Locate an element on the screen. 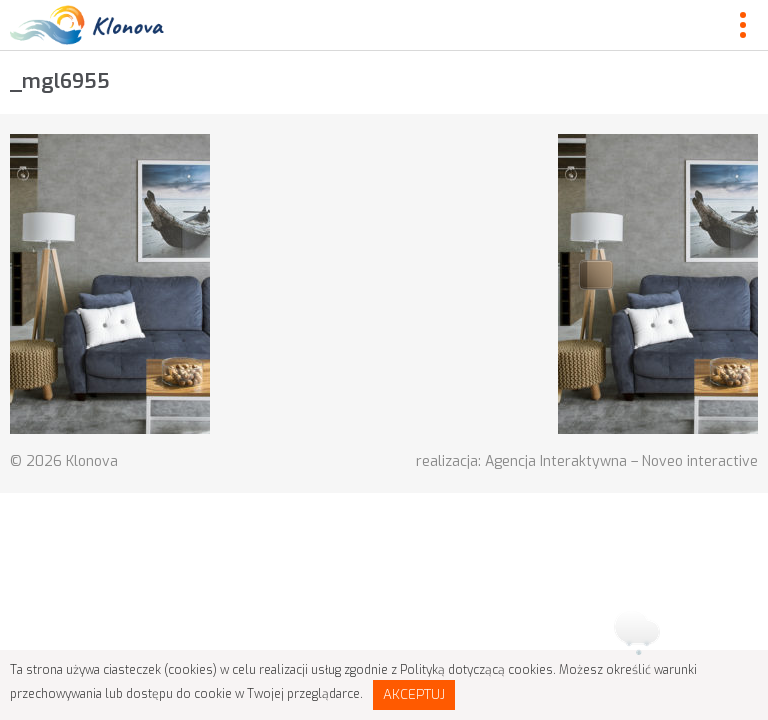 The width and height of the screenshot is (768, 720). indicates scattered snow weather conditions is located at coordinates (637, 632).